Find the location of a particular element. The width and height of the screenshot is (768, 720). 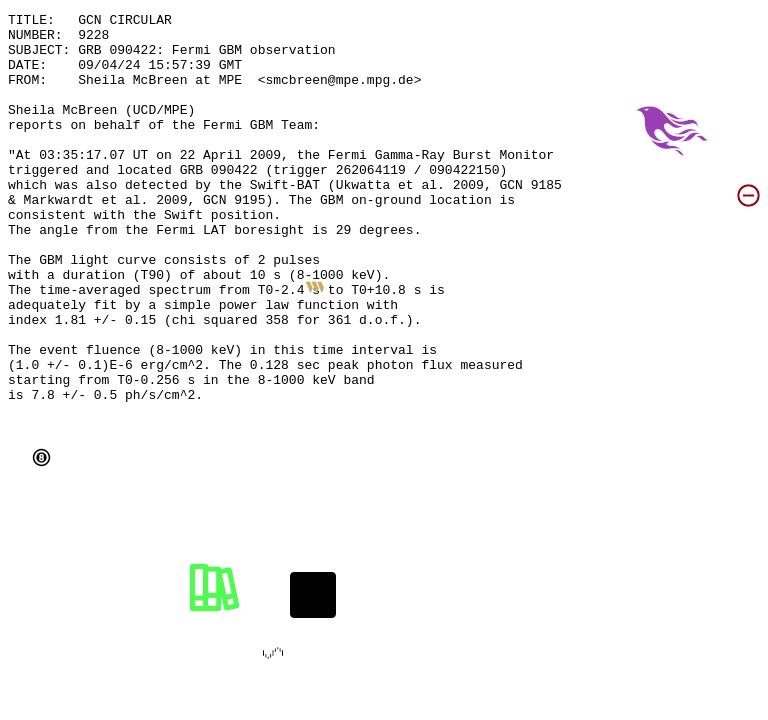

access billiards or pool game is located at coordinates (41, 457).